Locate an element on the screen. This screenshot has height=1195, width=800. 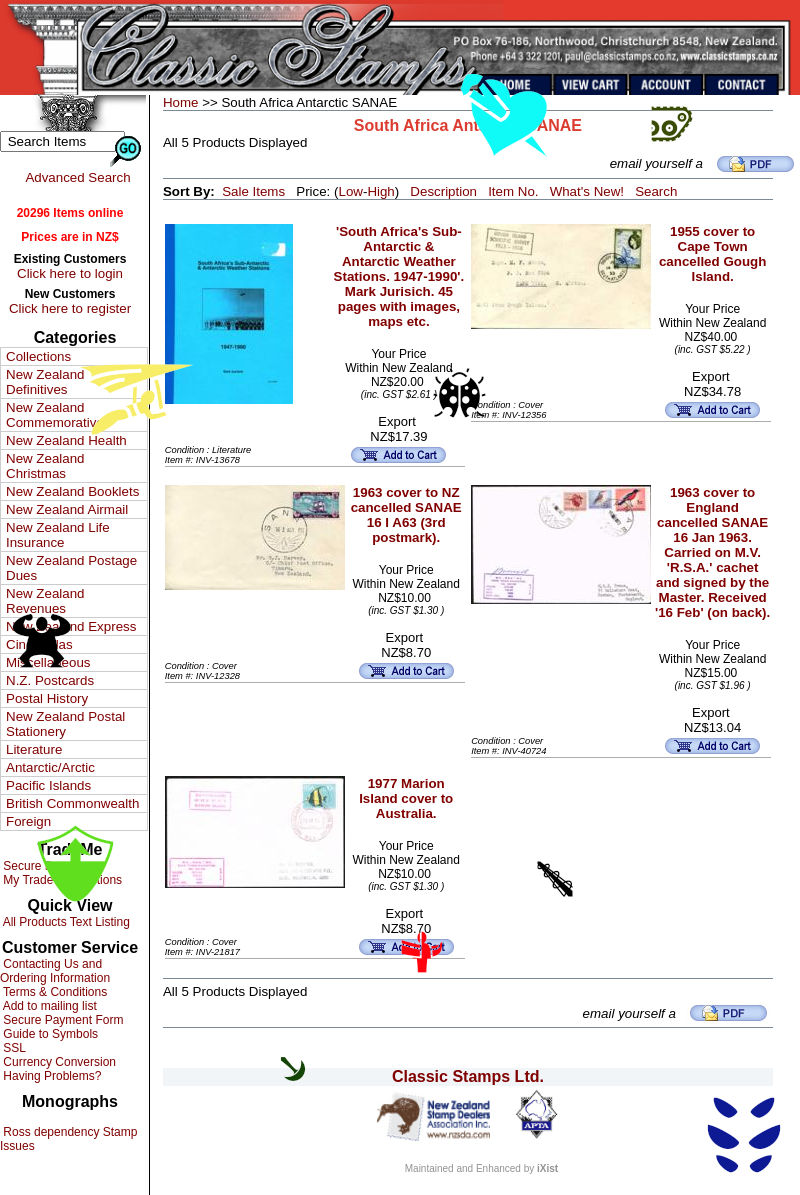
upgrade your armor or defensive stats is located at coordinates (75, 863).